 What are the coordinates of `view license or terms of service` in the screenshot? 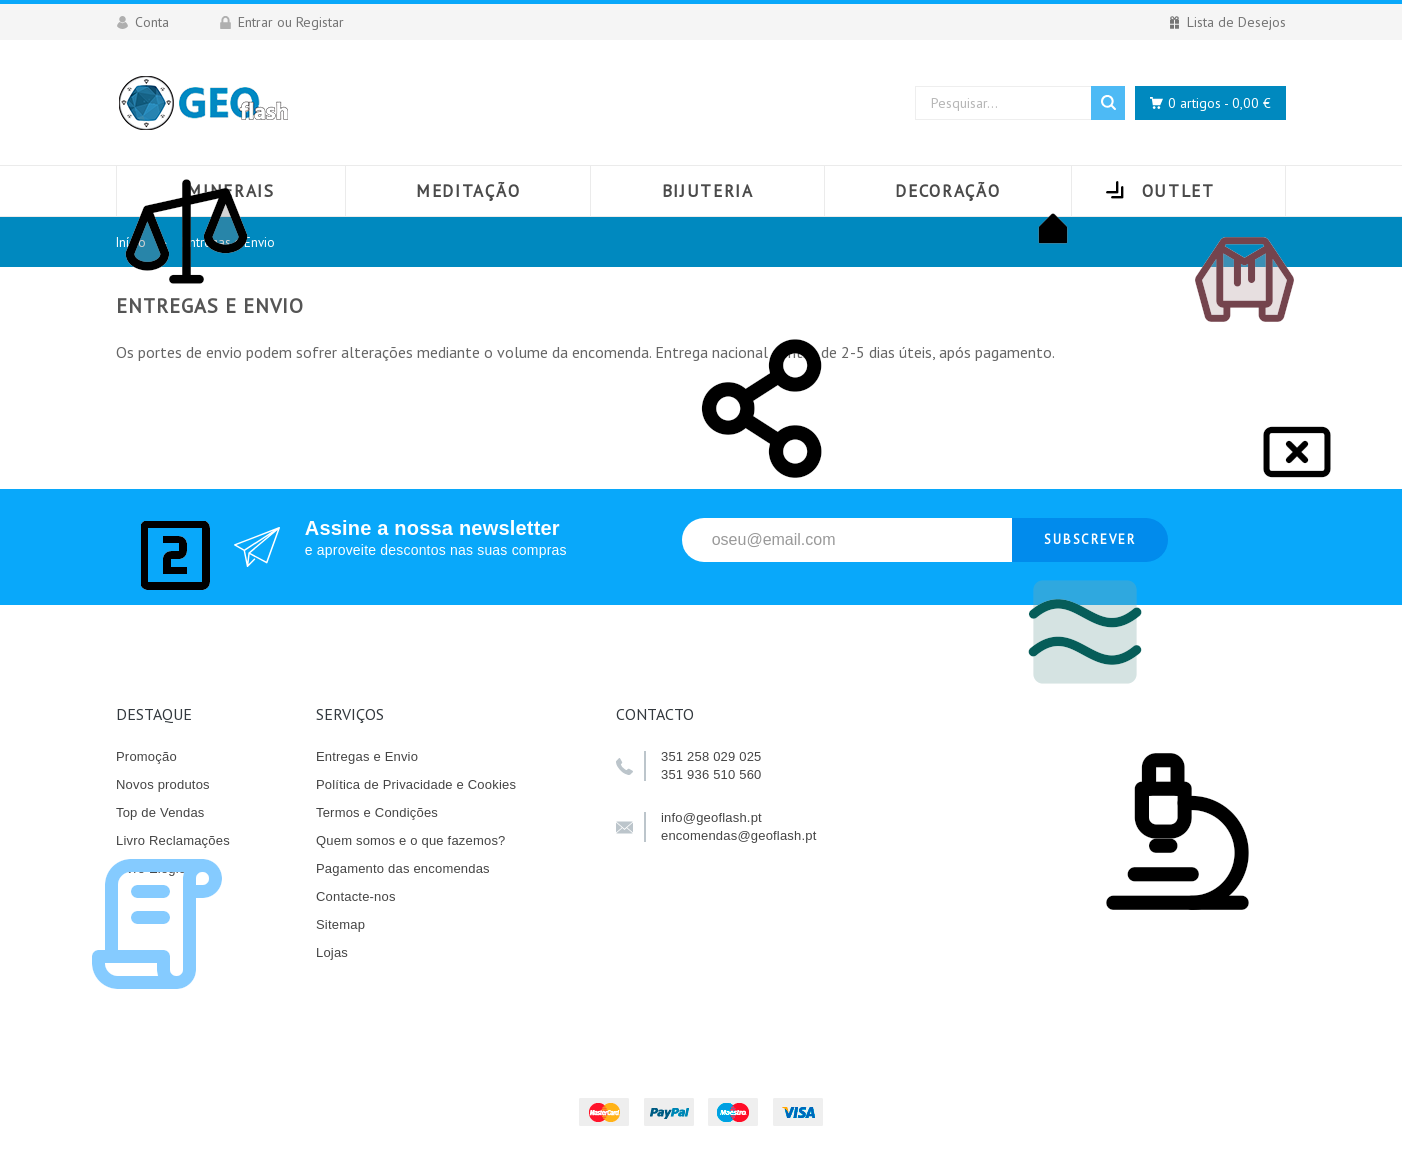 It's located at (157, 924).